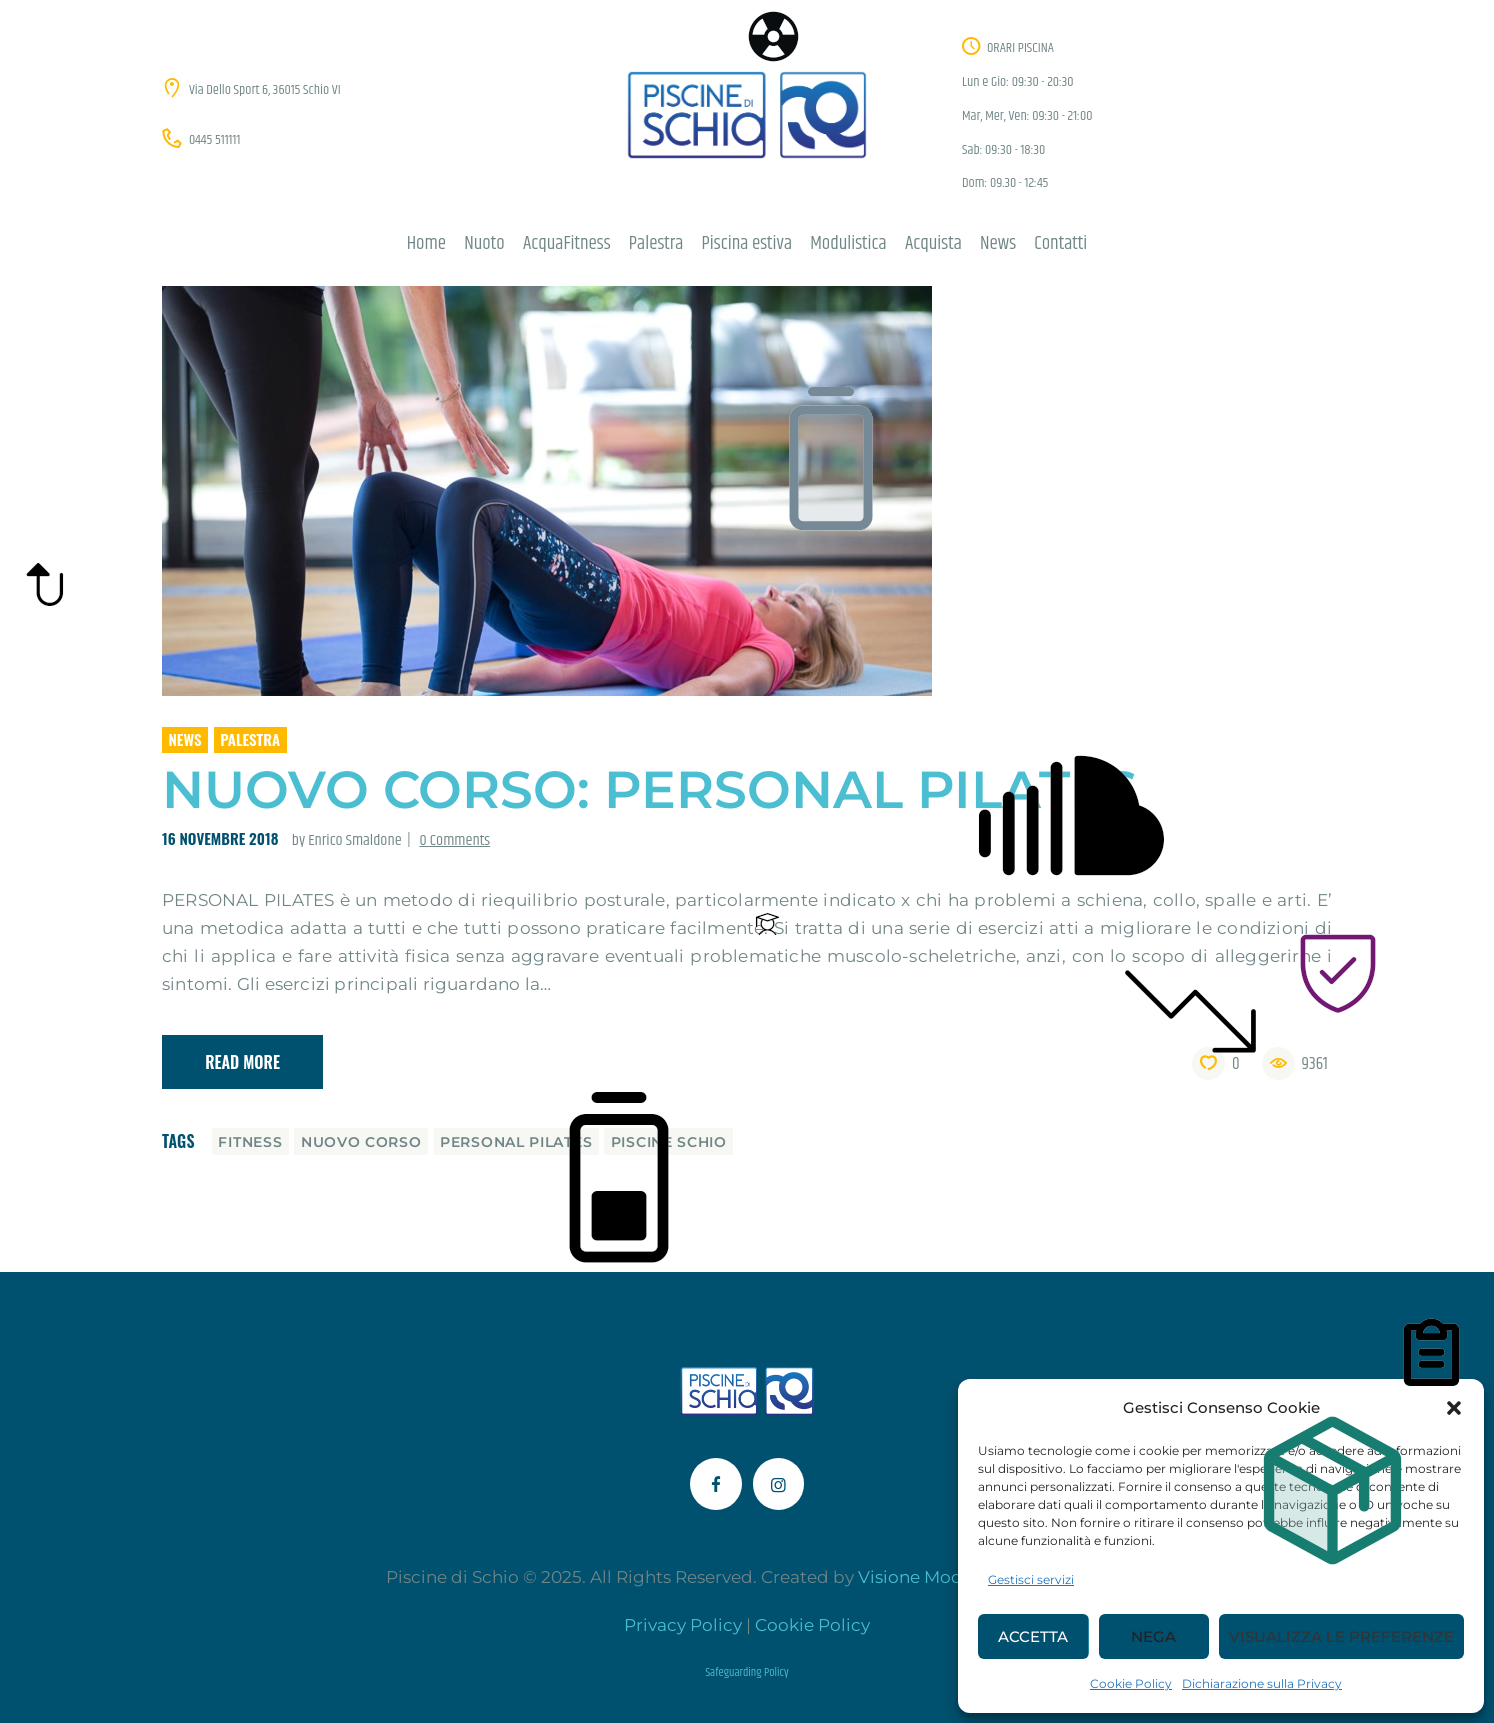 The width and height of the screenshot is (1494, 1723). What do you see at coordinates (773, 36) in the screenshot?
I see `indicates hazardous or radioactive content warning` at bounding box center [773, 36].